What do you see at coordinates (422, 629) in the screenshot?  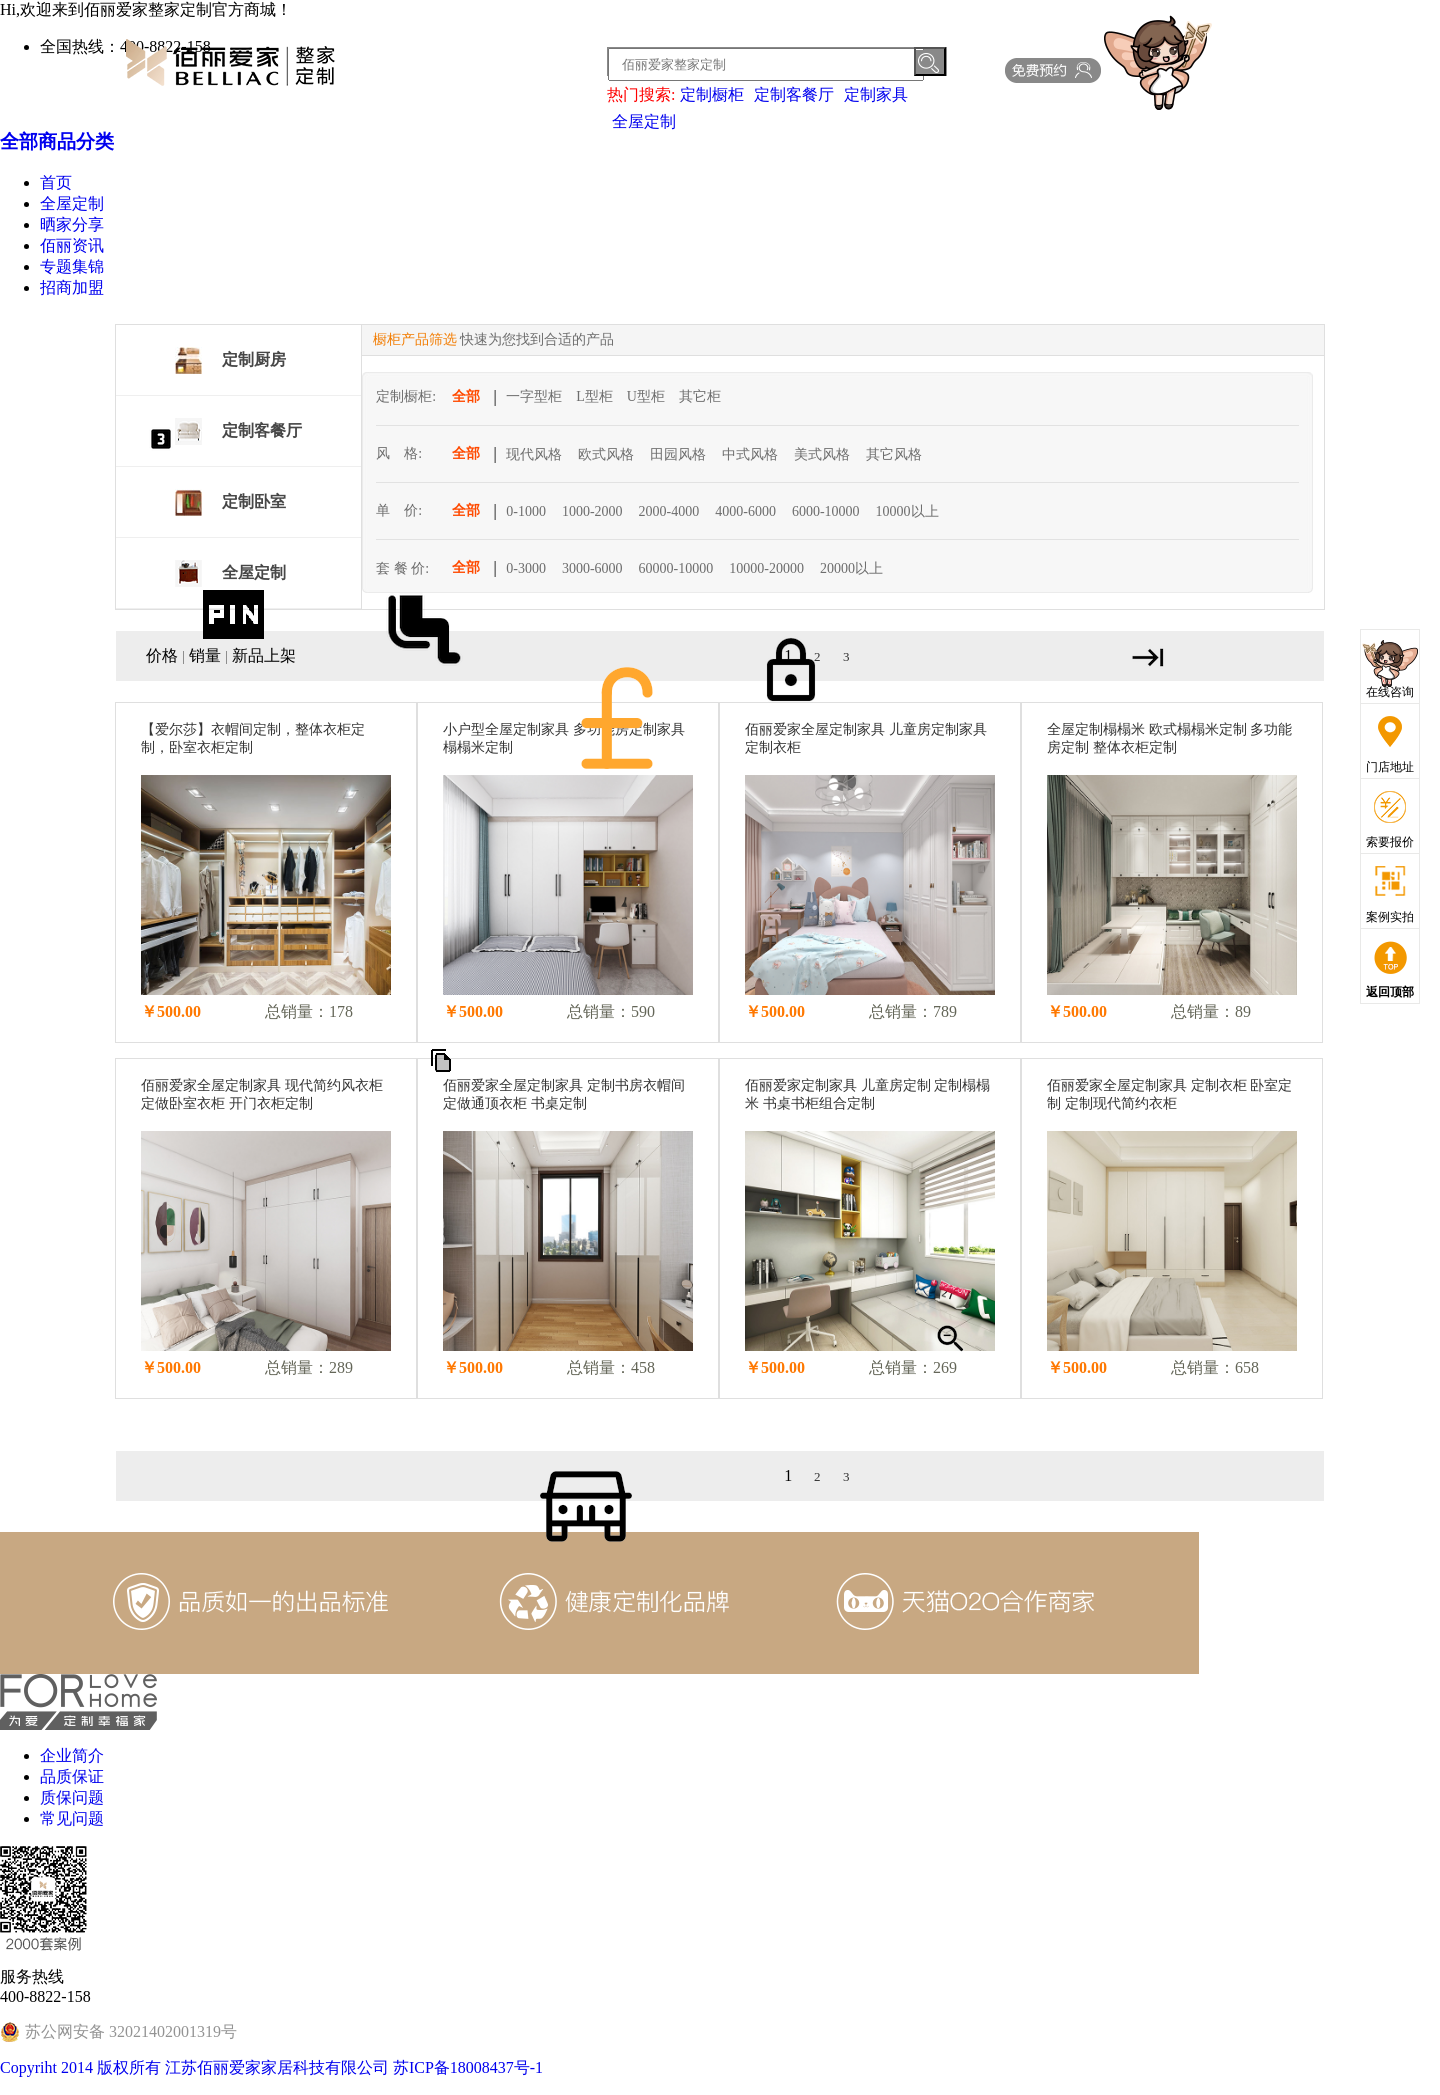 I see `standard legroom seat option` at bounding box center [422, 629].